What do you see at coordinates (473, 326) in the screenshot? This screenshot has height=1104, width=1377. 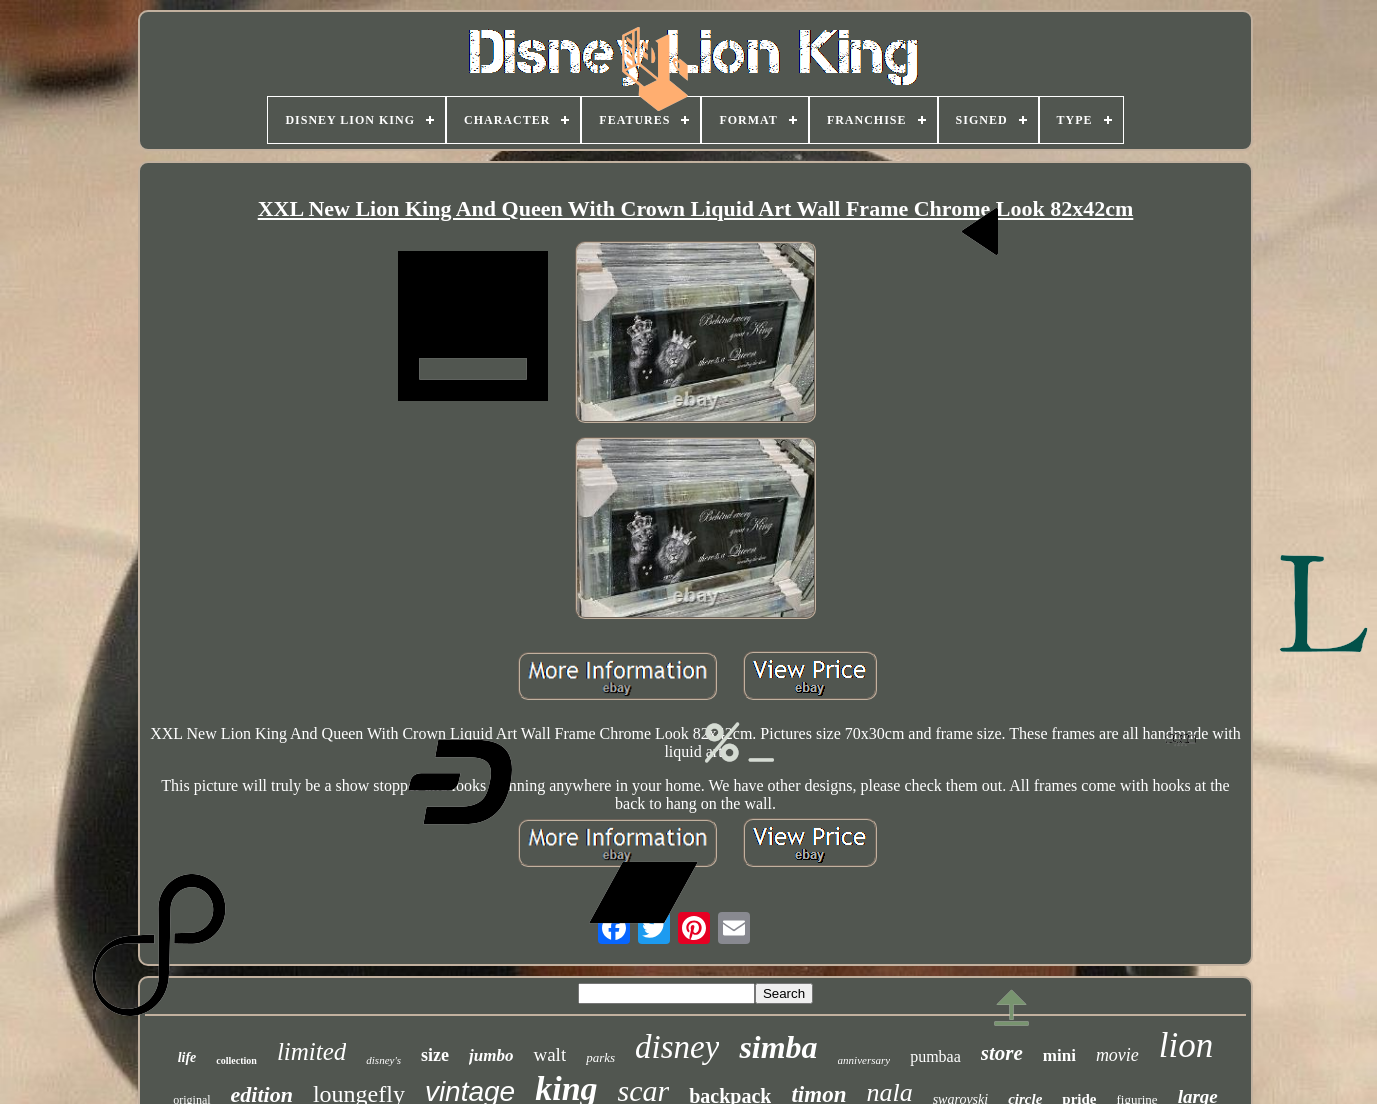 I see `orange telecom company logo` at bounding box center [473, 326].